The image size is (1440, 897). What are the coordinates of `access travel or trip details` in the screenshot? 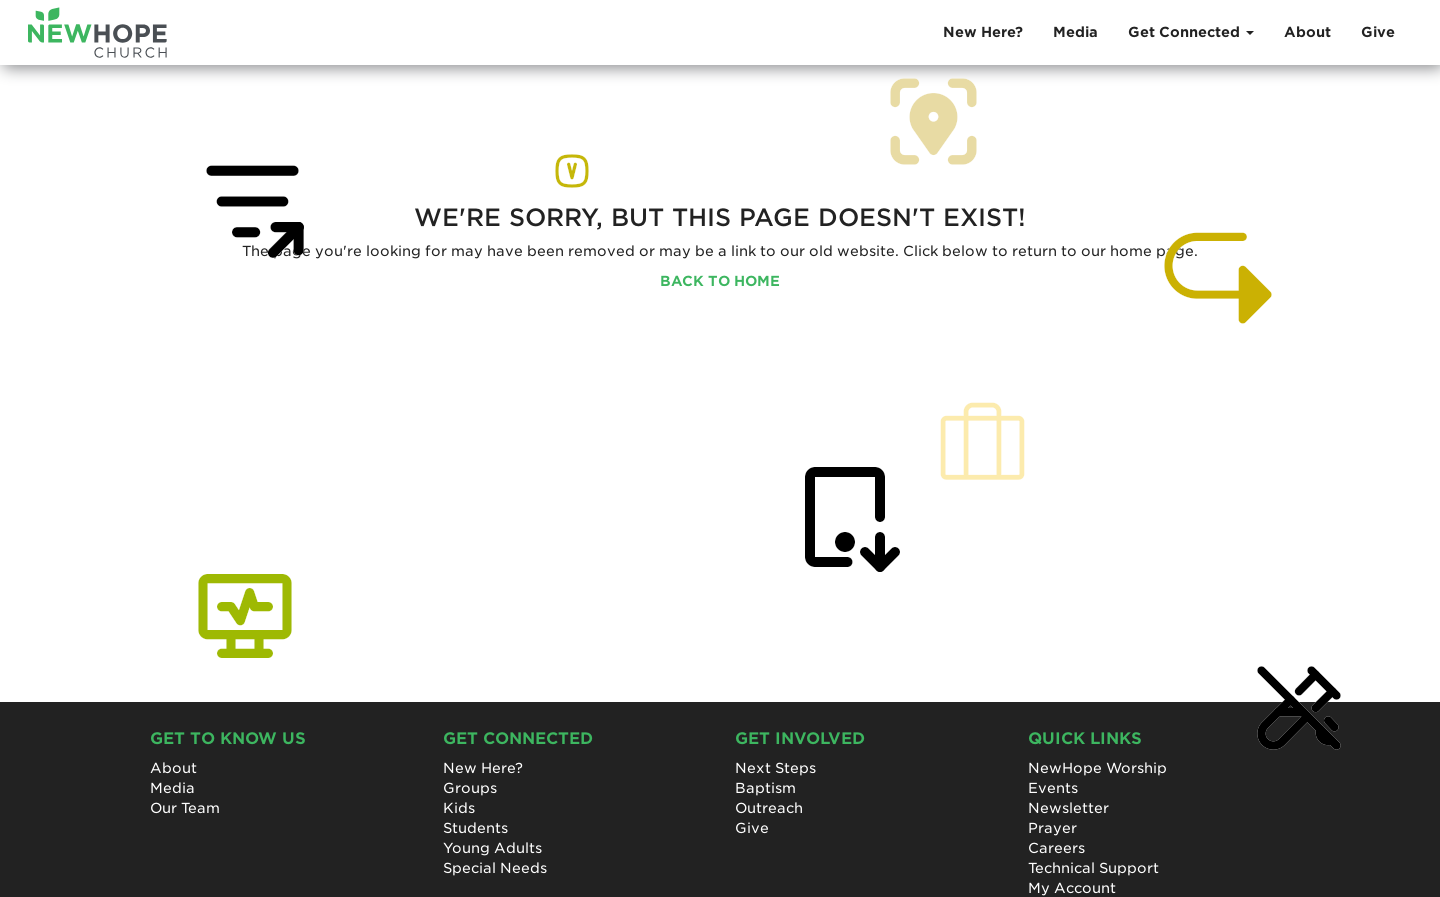 It's located at (982, 444).